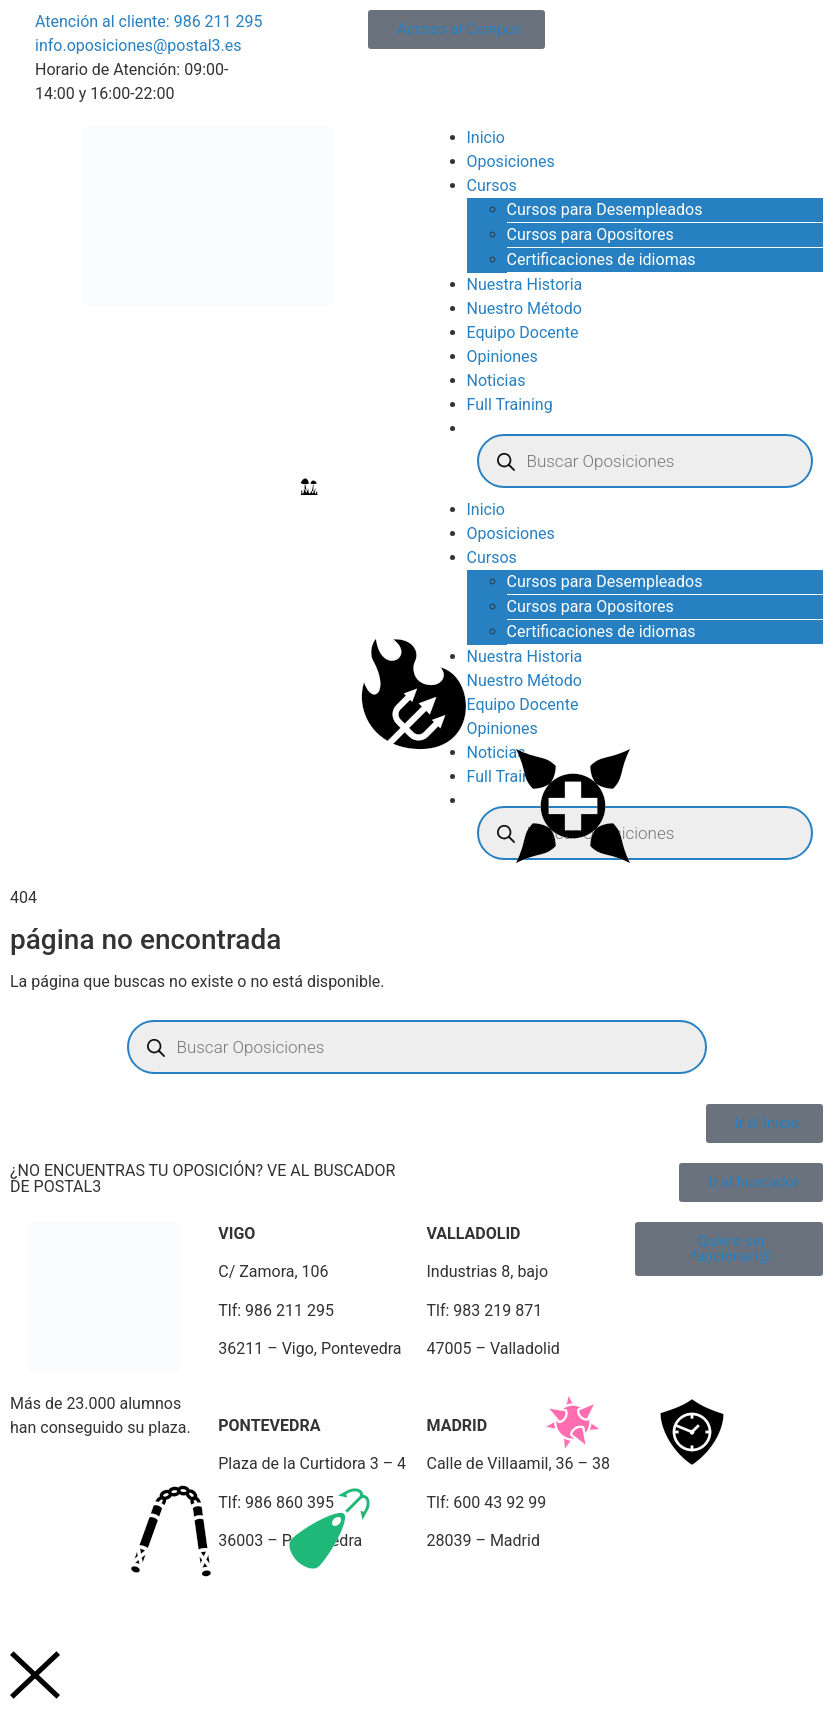  I want to click on select mace weapon in game inventory, so click(572, 1422).